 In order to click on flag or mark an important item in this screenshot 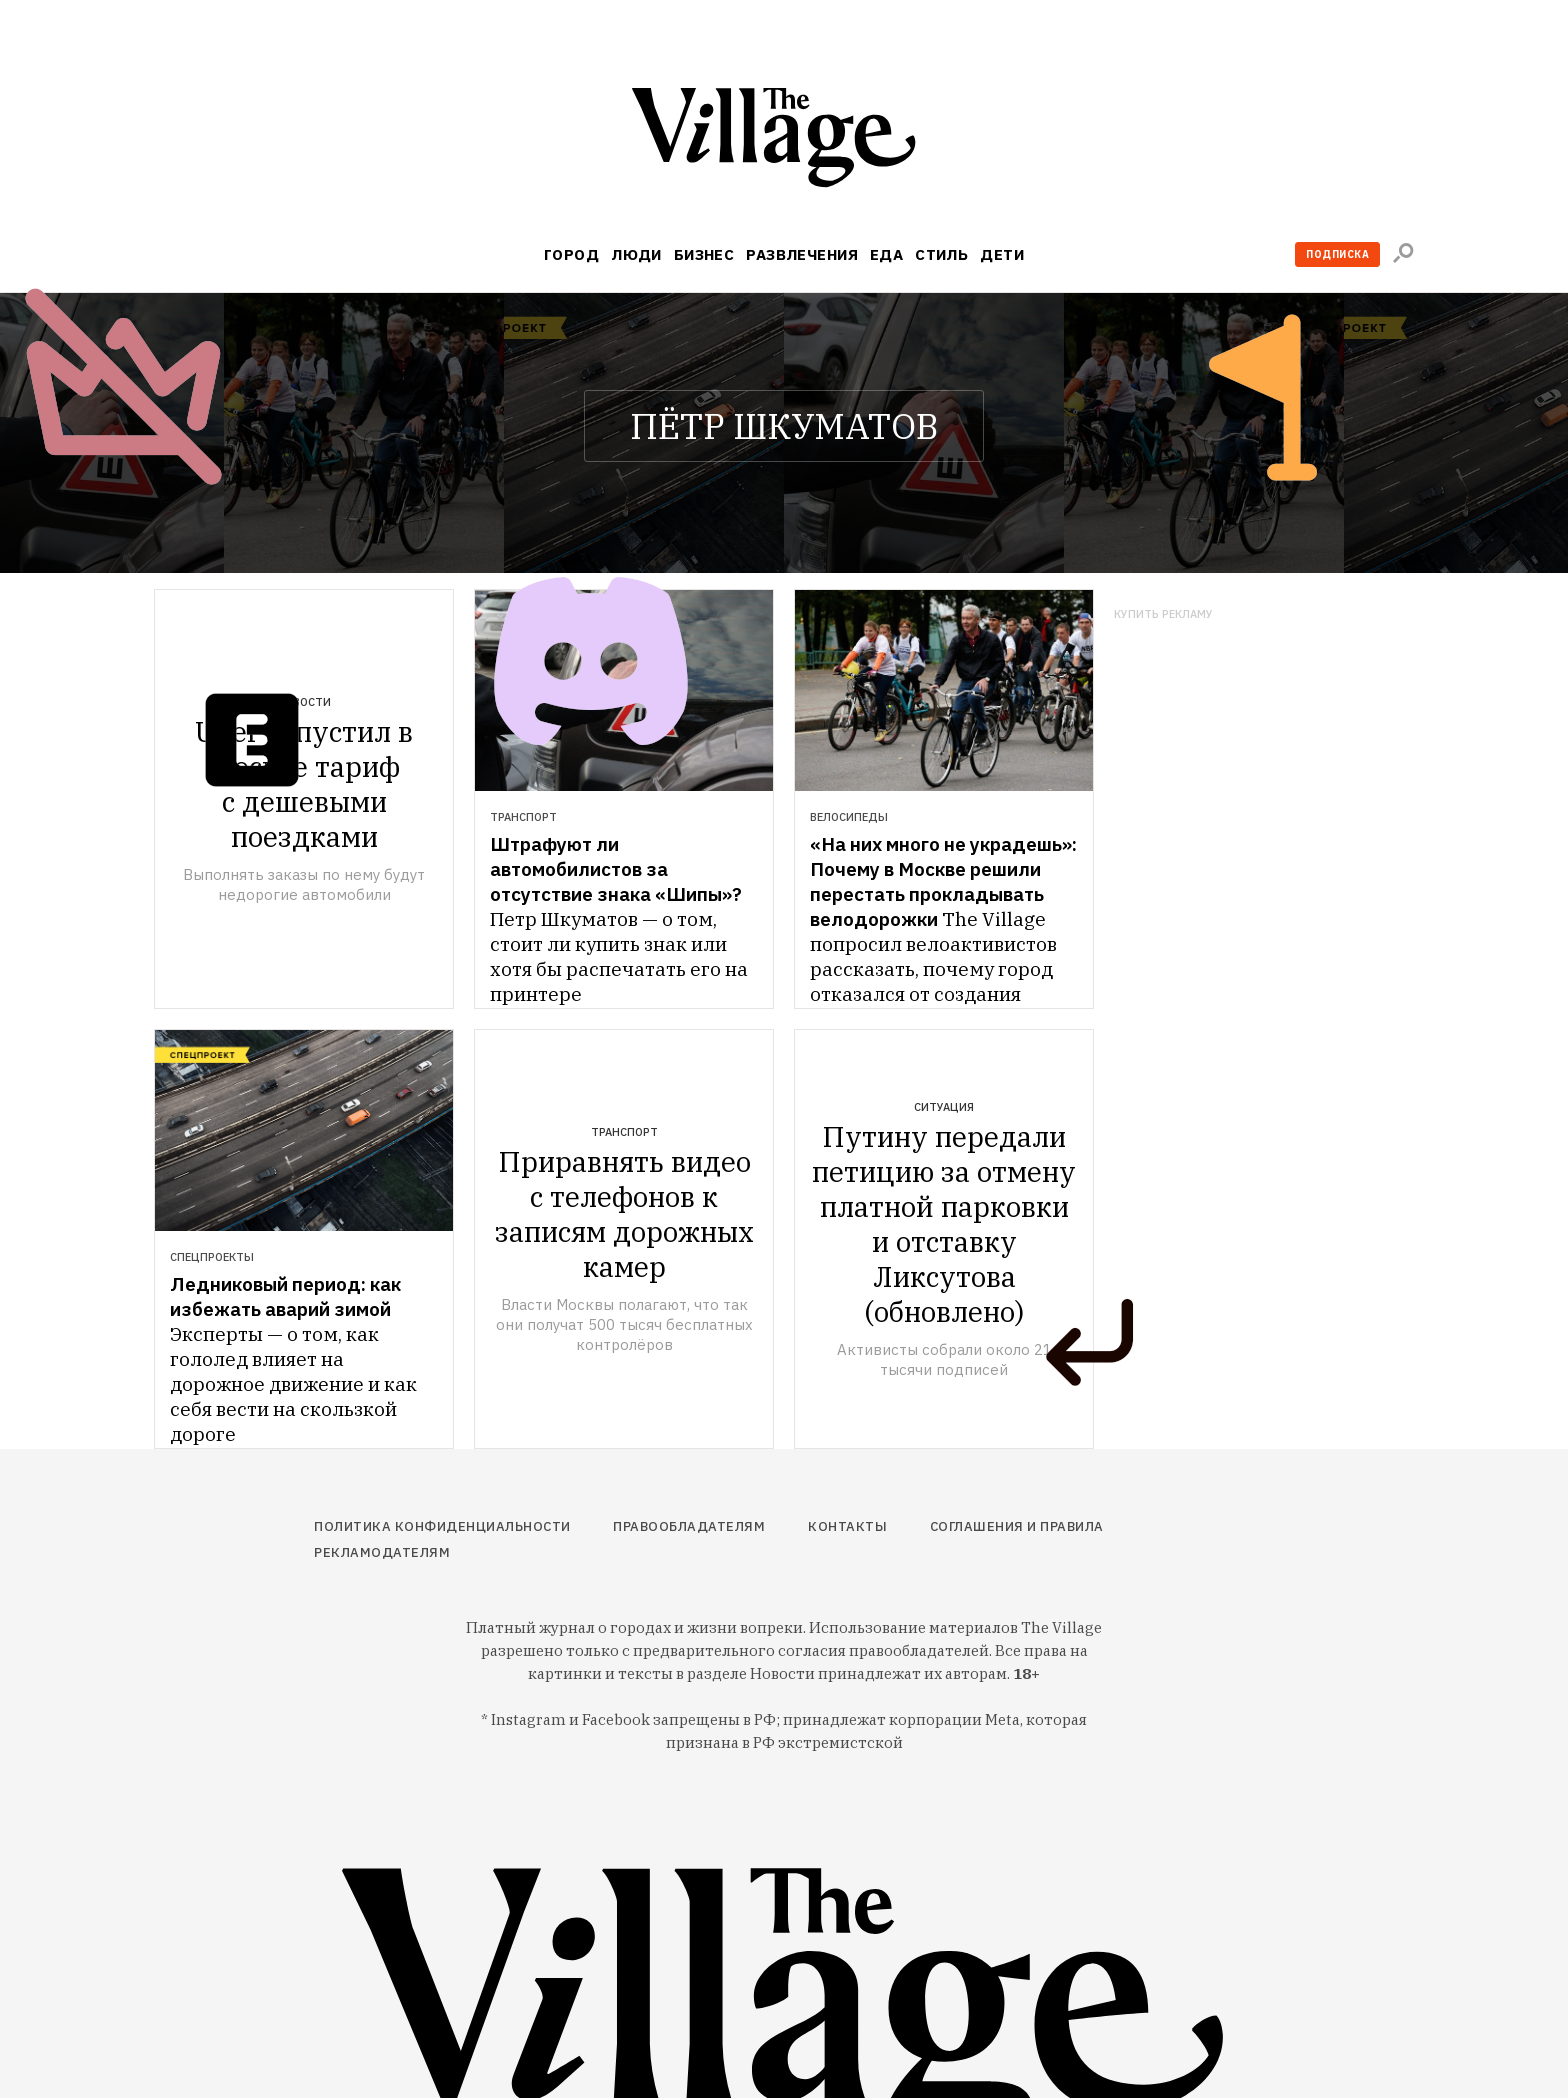, I will do `click(1275, 397)`.